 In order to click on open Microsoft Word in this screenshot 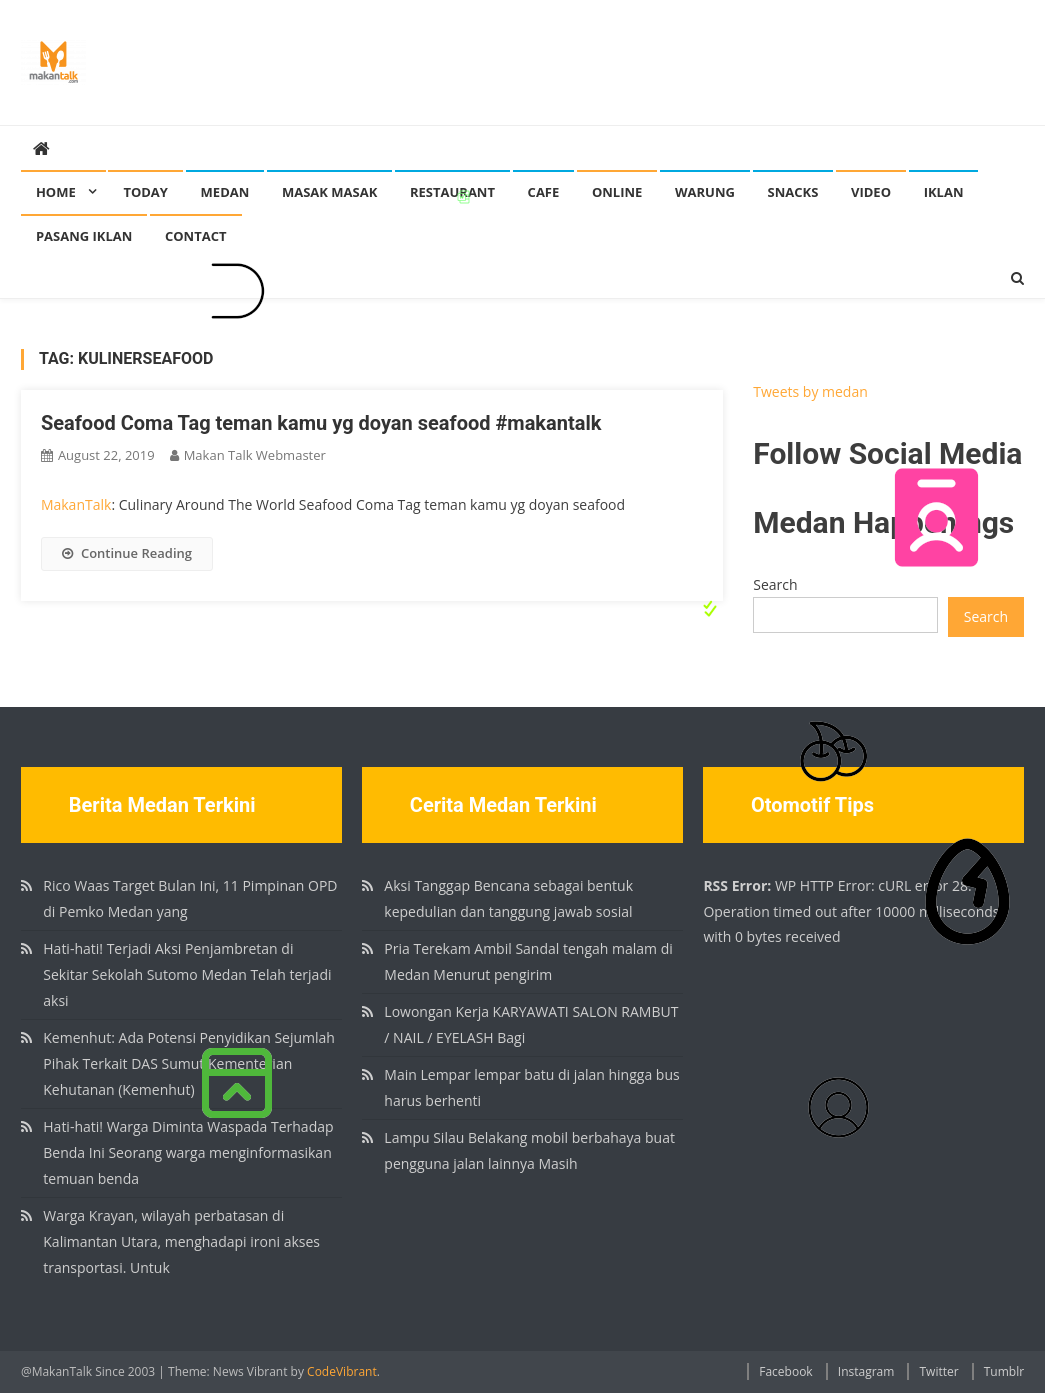, I will do `click(464, 197)`.